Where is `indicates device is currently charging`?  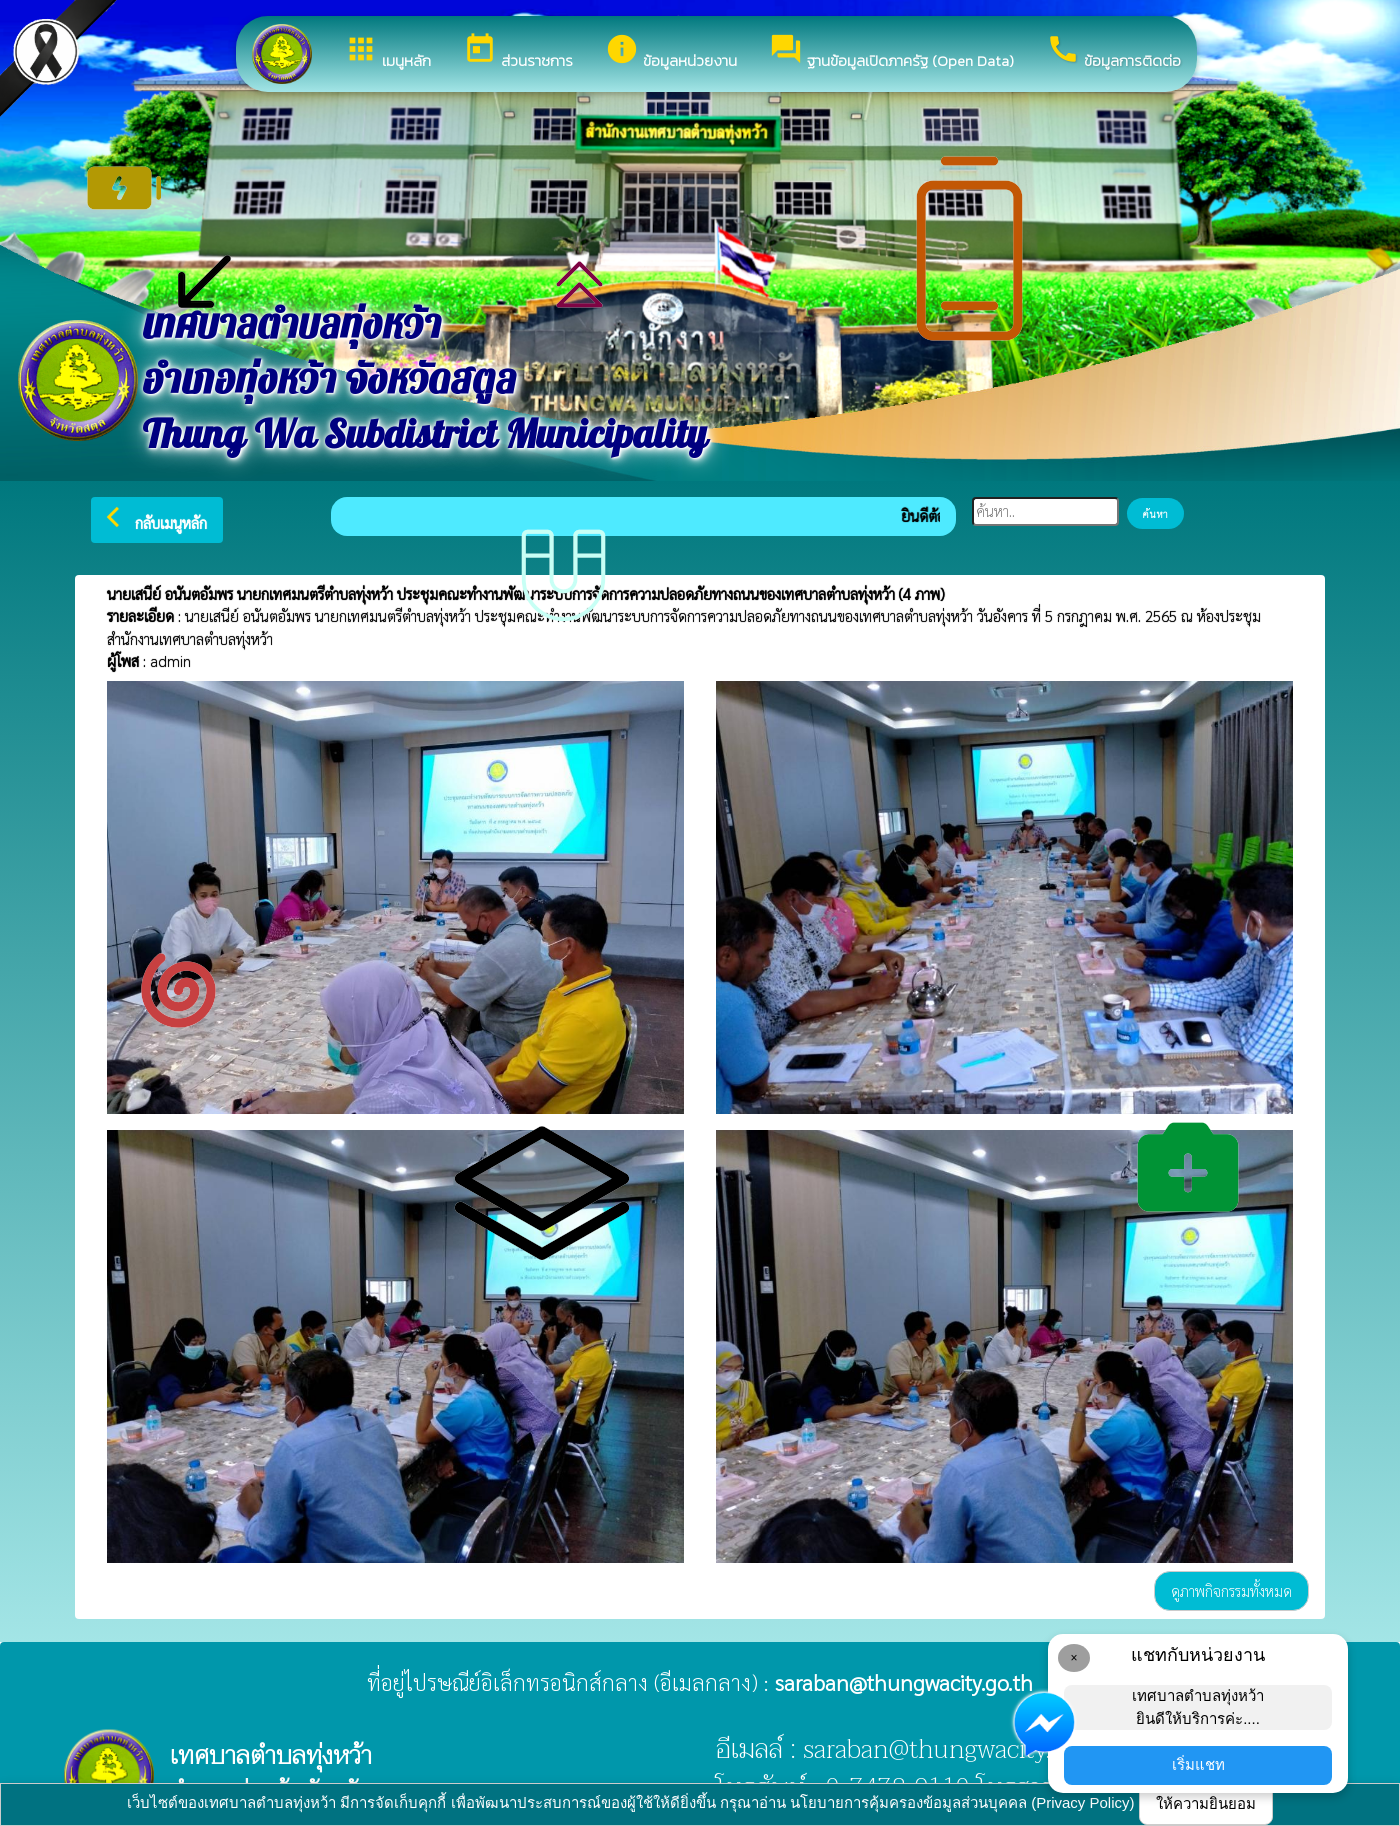 indicates device is currently charging is located at coordinates (123, 188).